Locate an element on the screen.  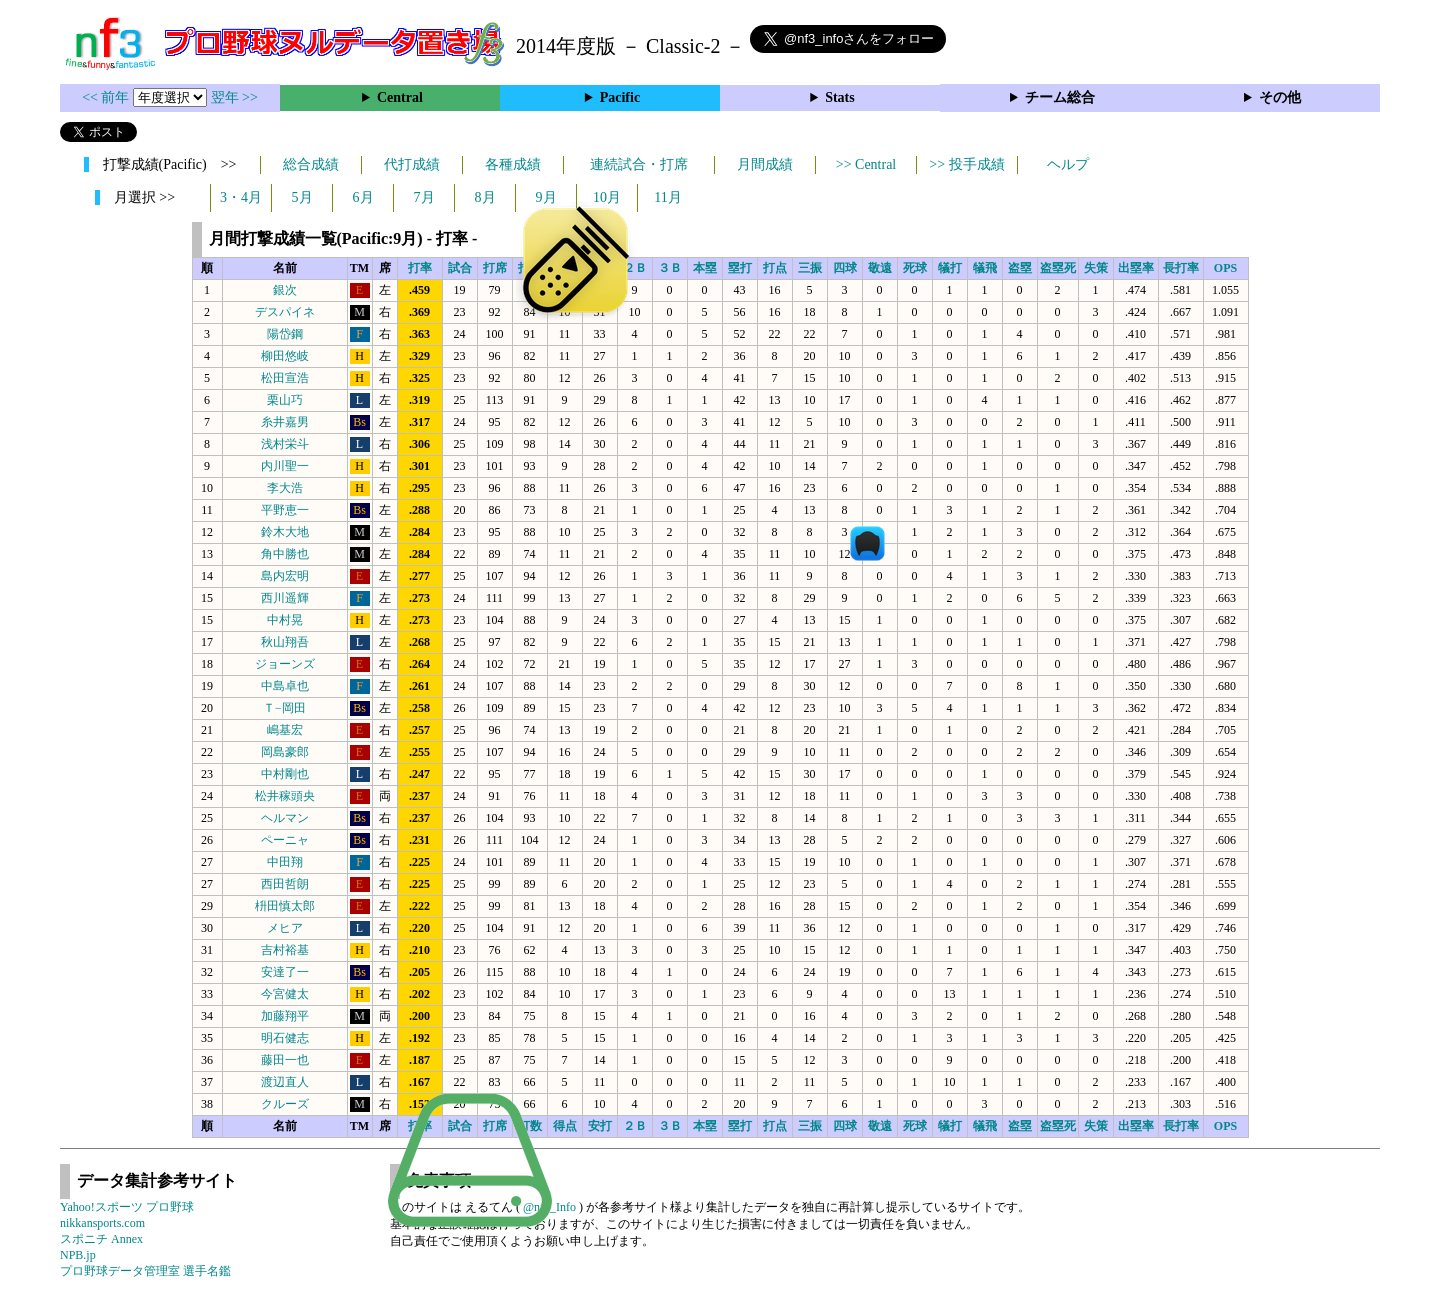
eject or safely remove external drive is located at coordinates (470, 1155).